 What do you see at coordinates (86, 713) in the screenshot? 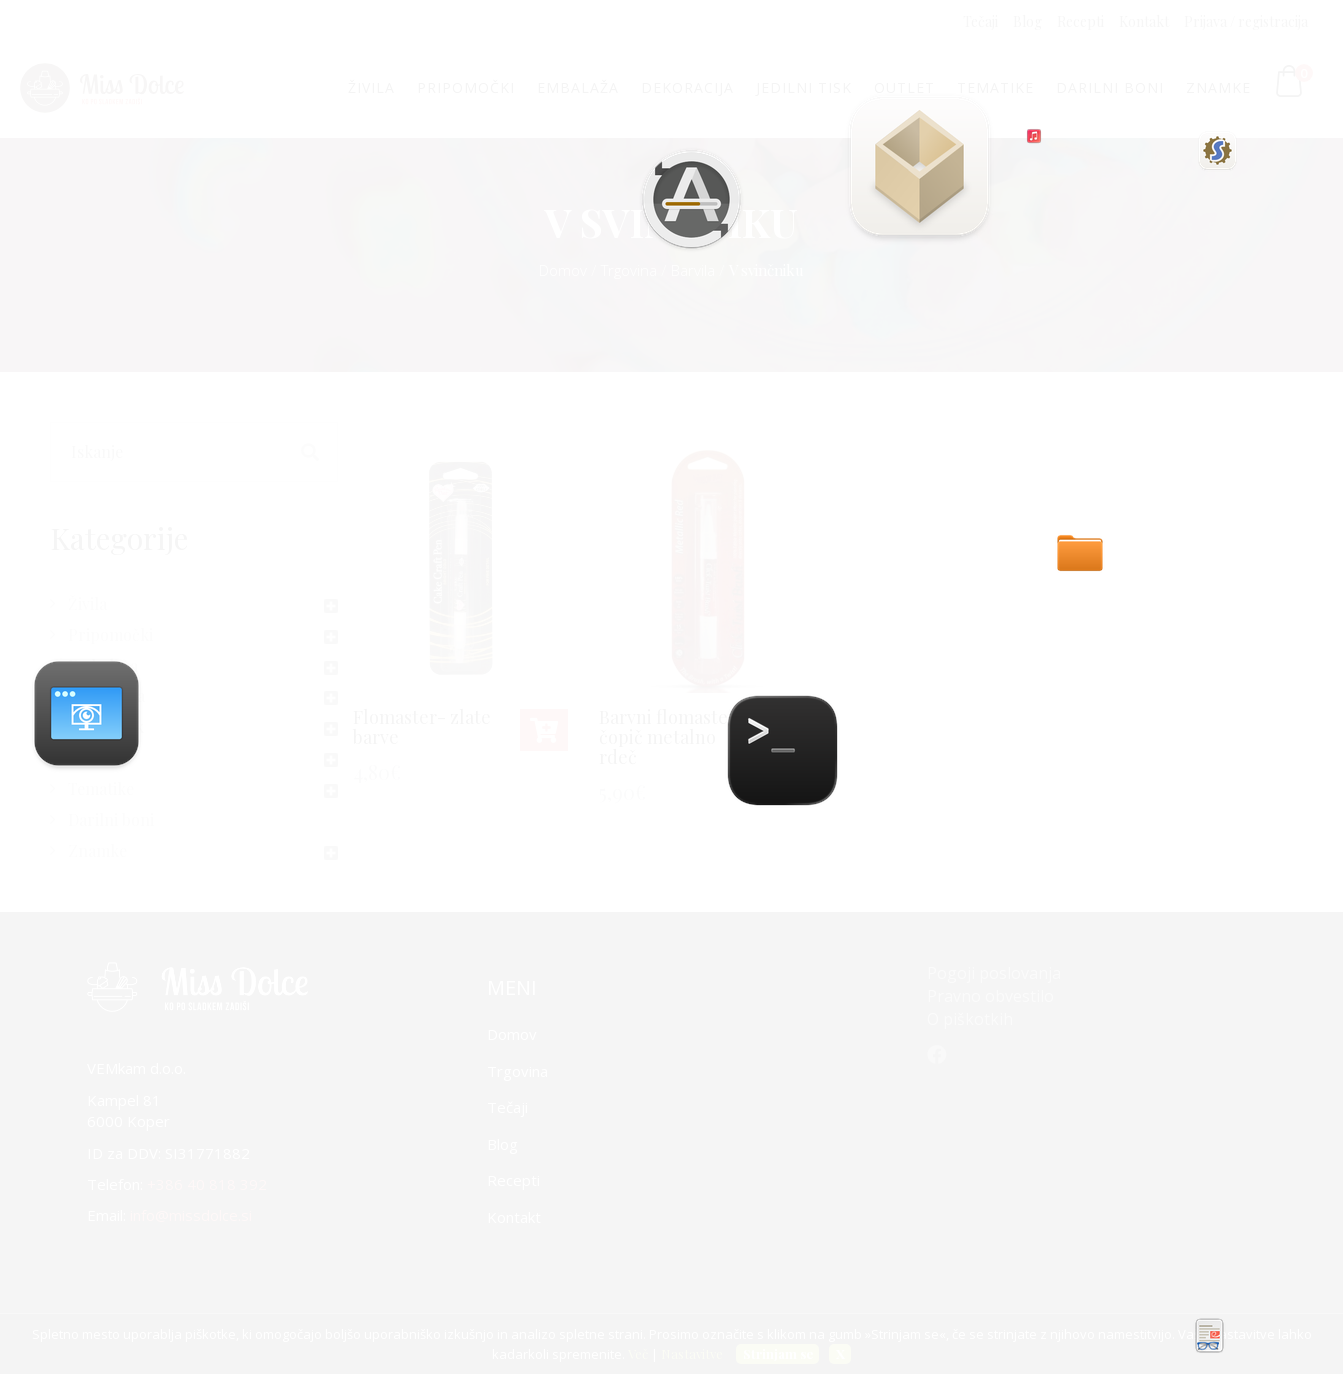
I see `open remote desktop or screen sharing preferences` at bounding box center [86, 713].